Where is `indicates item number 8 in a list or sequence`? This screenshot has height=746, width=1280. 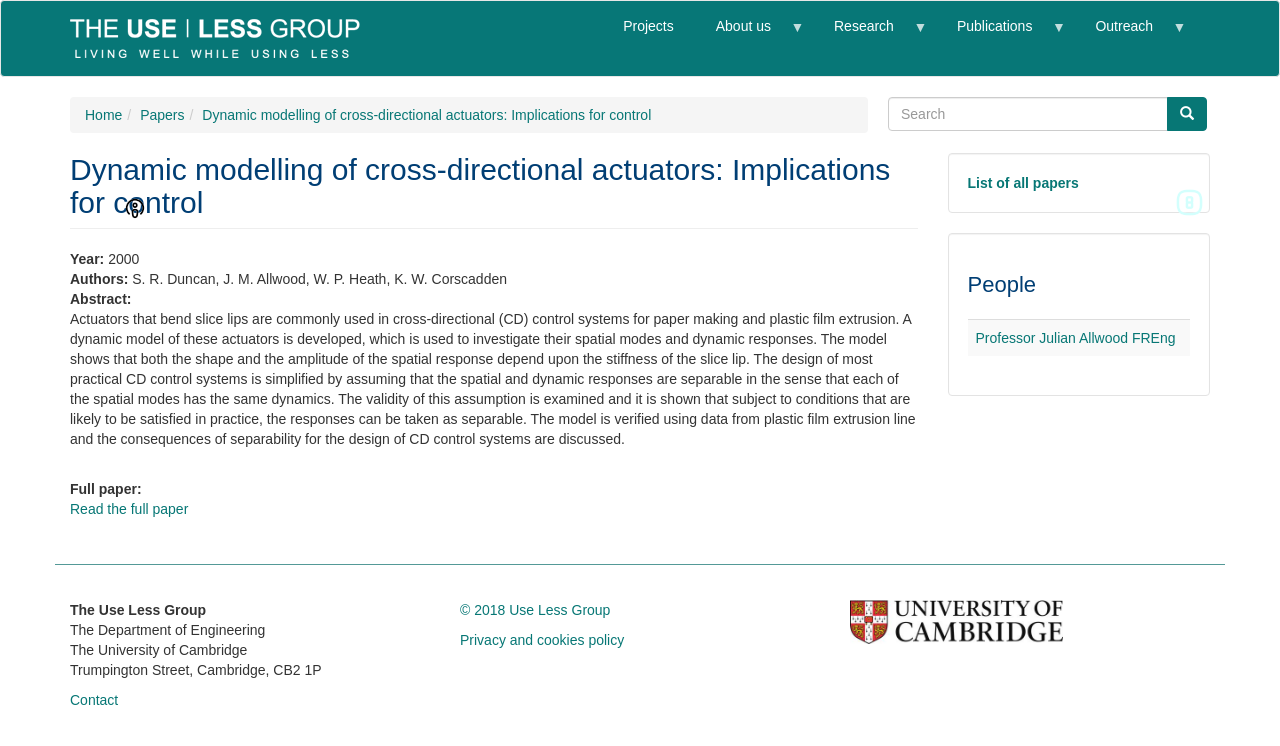
indicates item number 8 in a list or sequence is located at coordinates (1189, 202).